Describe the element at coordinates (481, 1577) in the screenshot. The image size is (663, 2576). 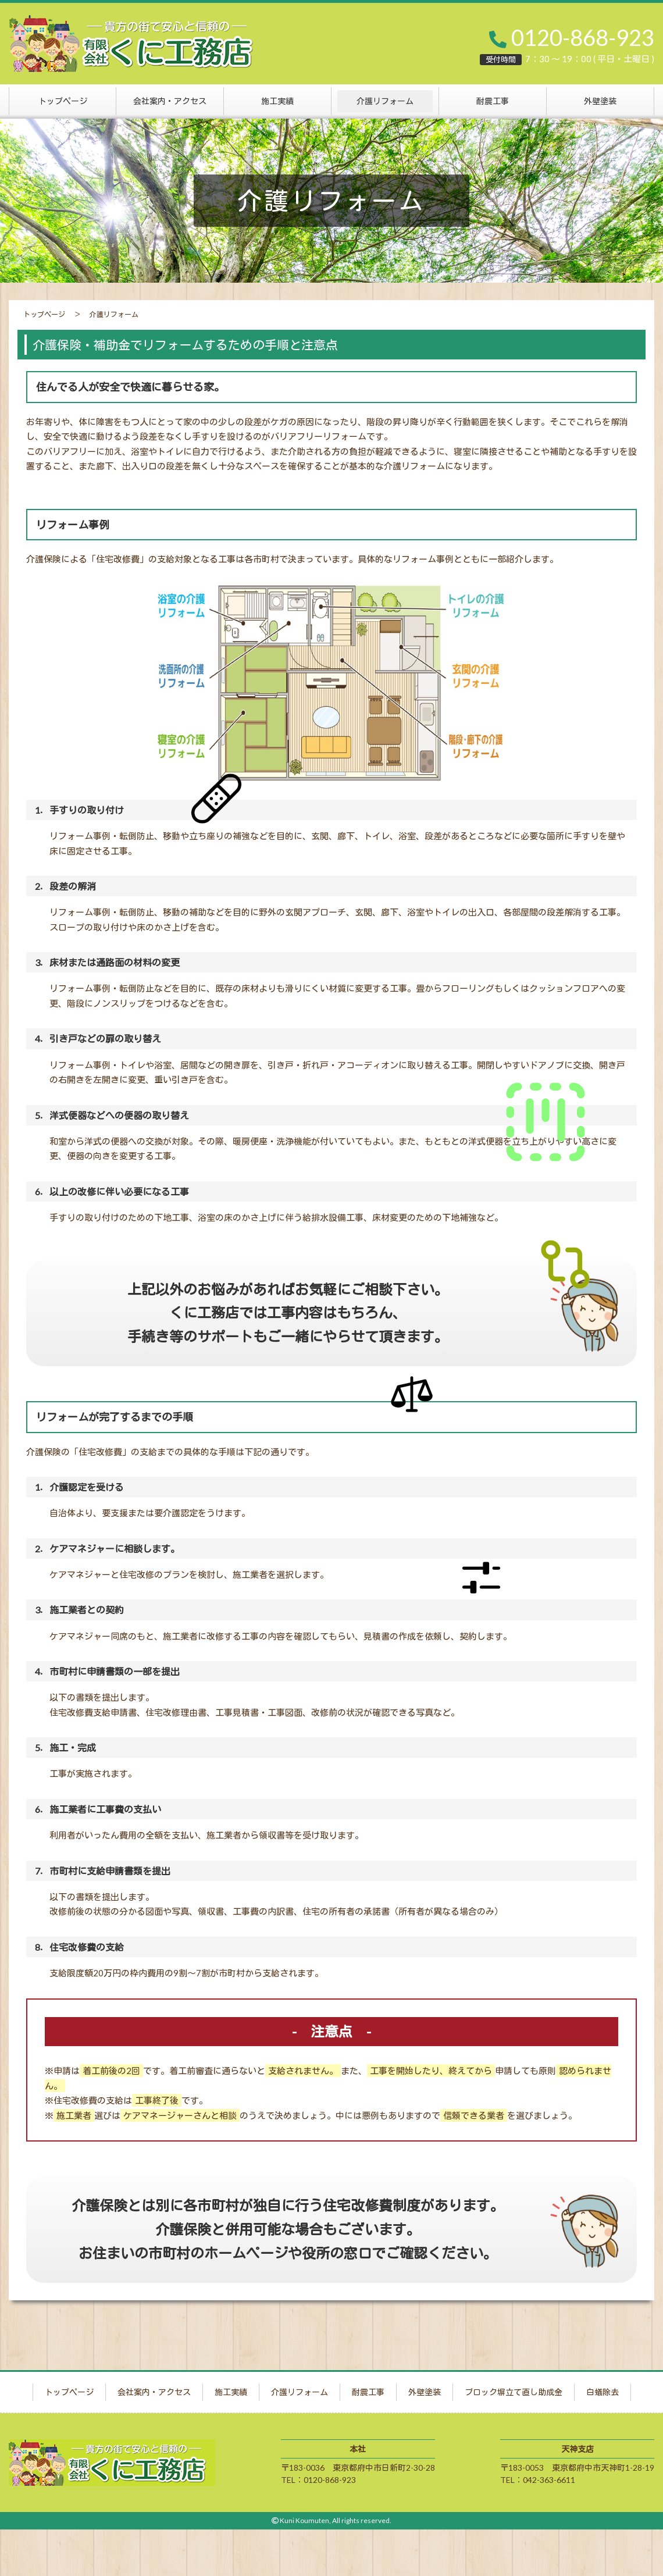
I see `adjust settings or preferences` at that location.